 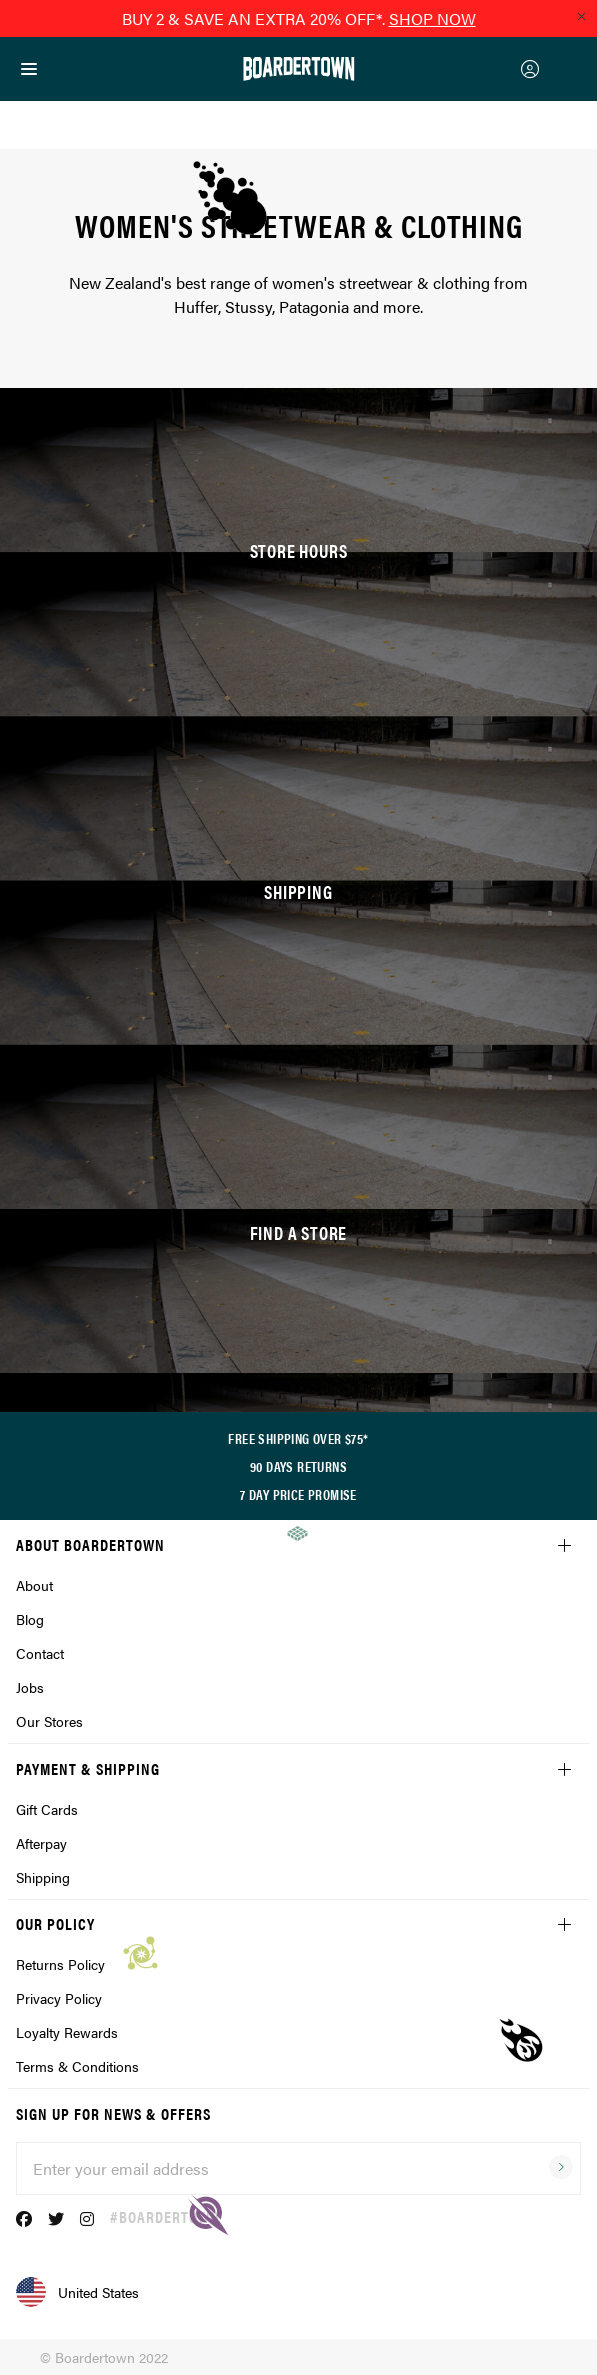 I want to click on indicates a successful hit or target achieved, so click(x=208, y=2215).